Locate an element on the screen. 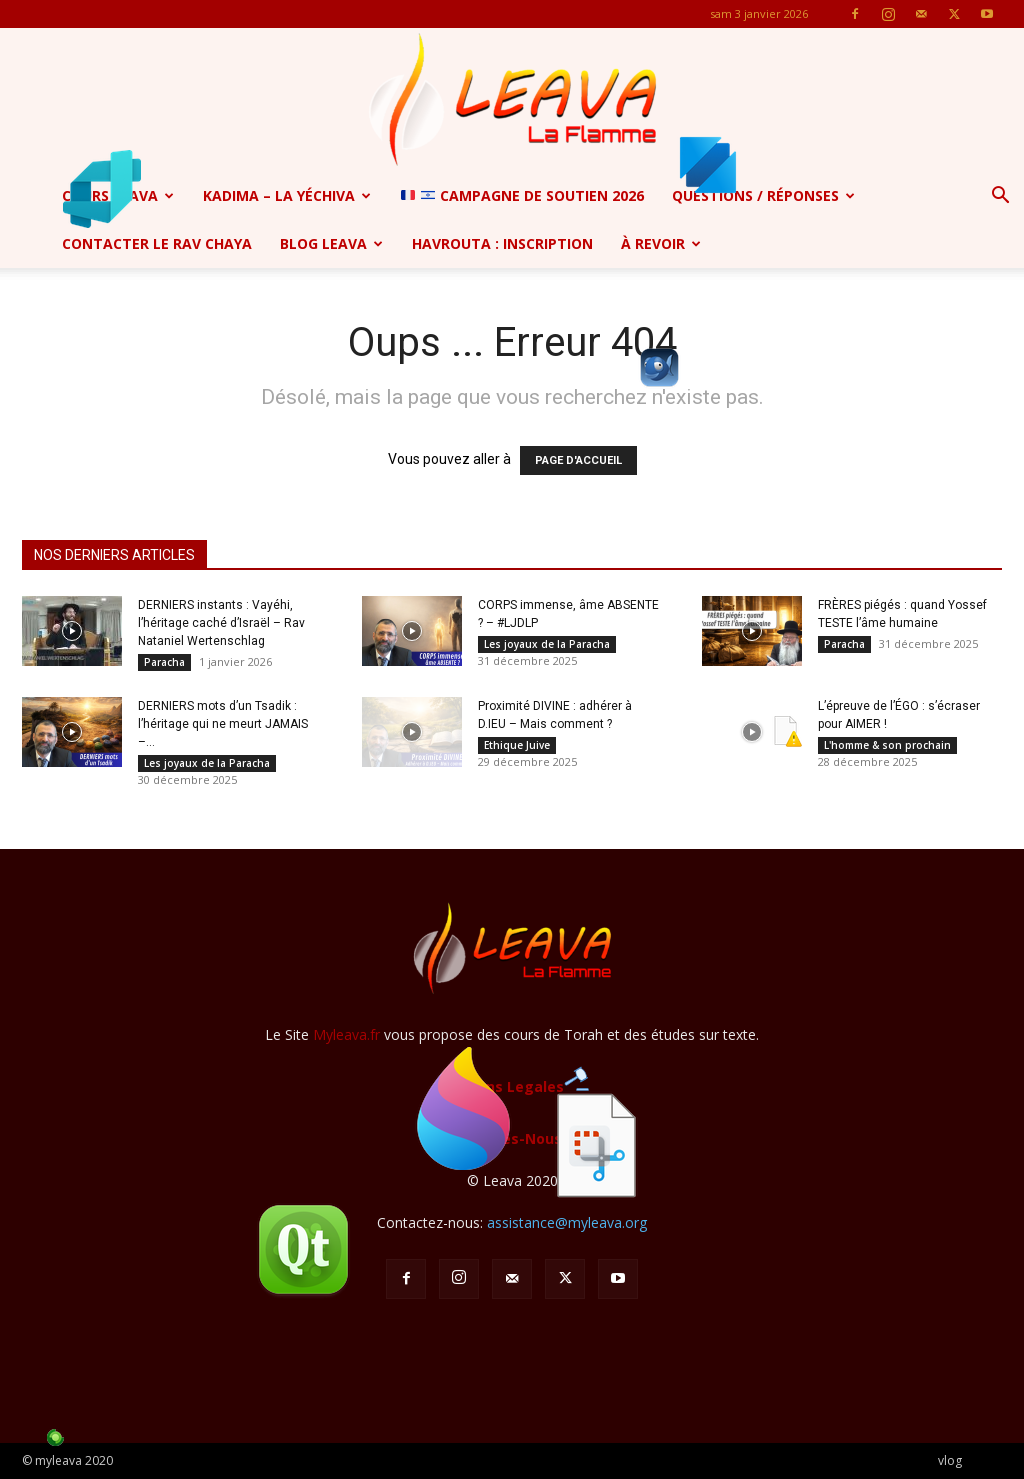  open bluefish text editor is located at coordinates (659, 367).